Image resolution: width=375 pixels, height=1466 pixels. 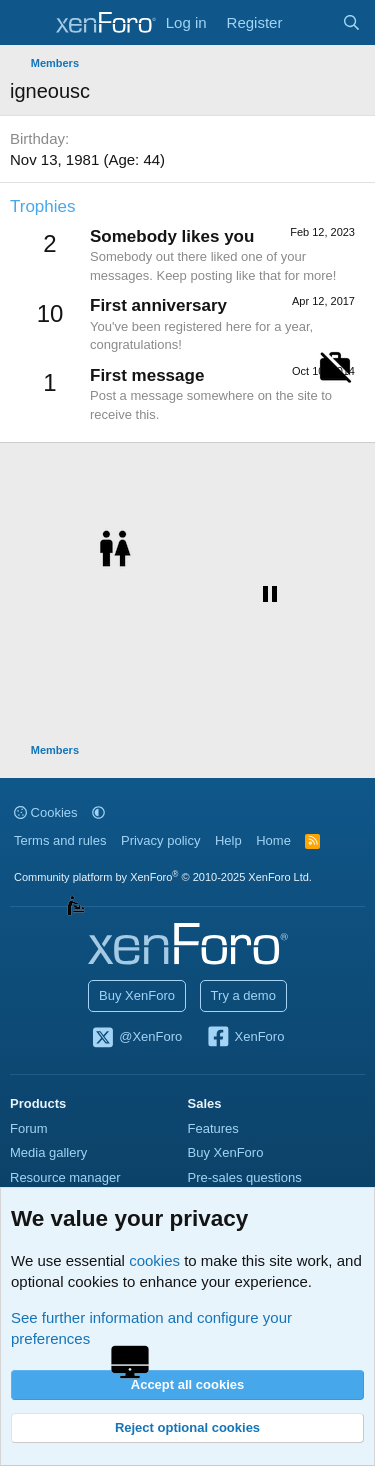 I want to click on pause media playback, so click(x=270, y=594).